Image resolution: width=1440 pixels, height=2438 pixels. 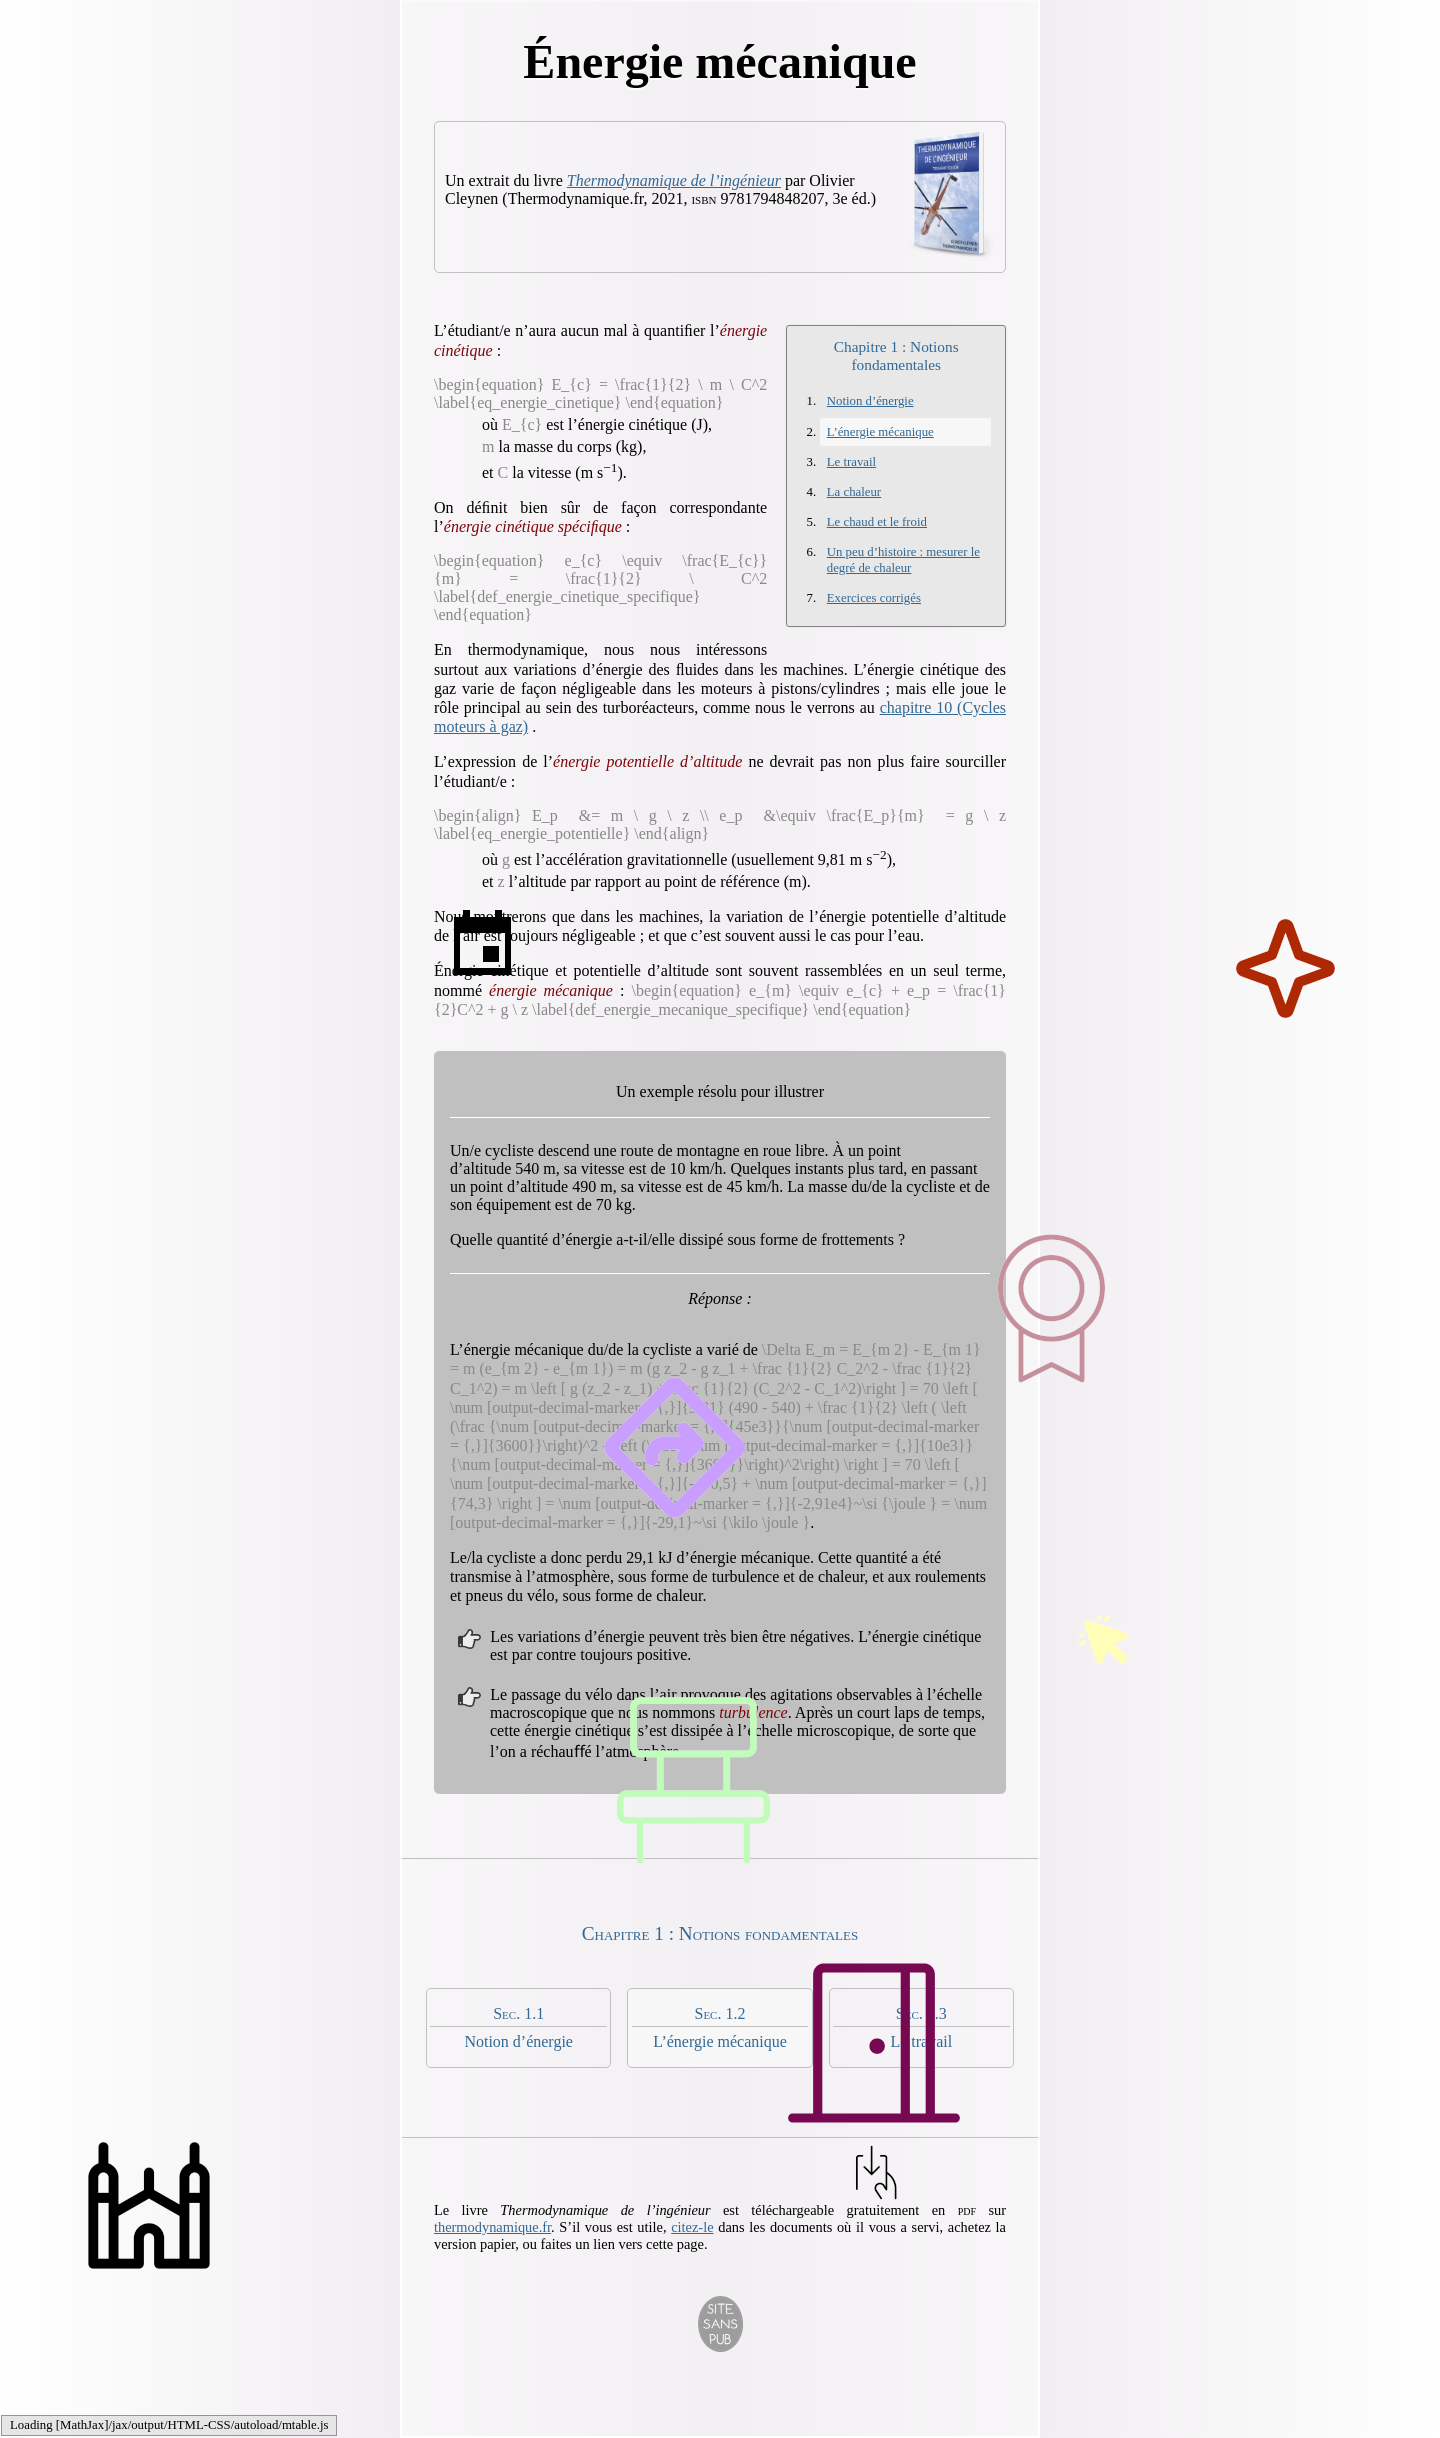 What do you see at coordinates (874, 2043) in the screenshot?
I see `log out or exit the application` at bounding box center [874, 2043].